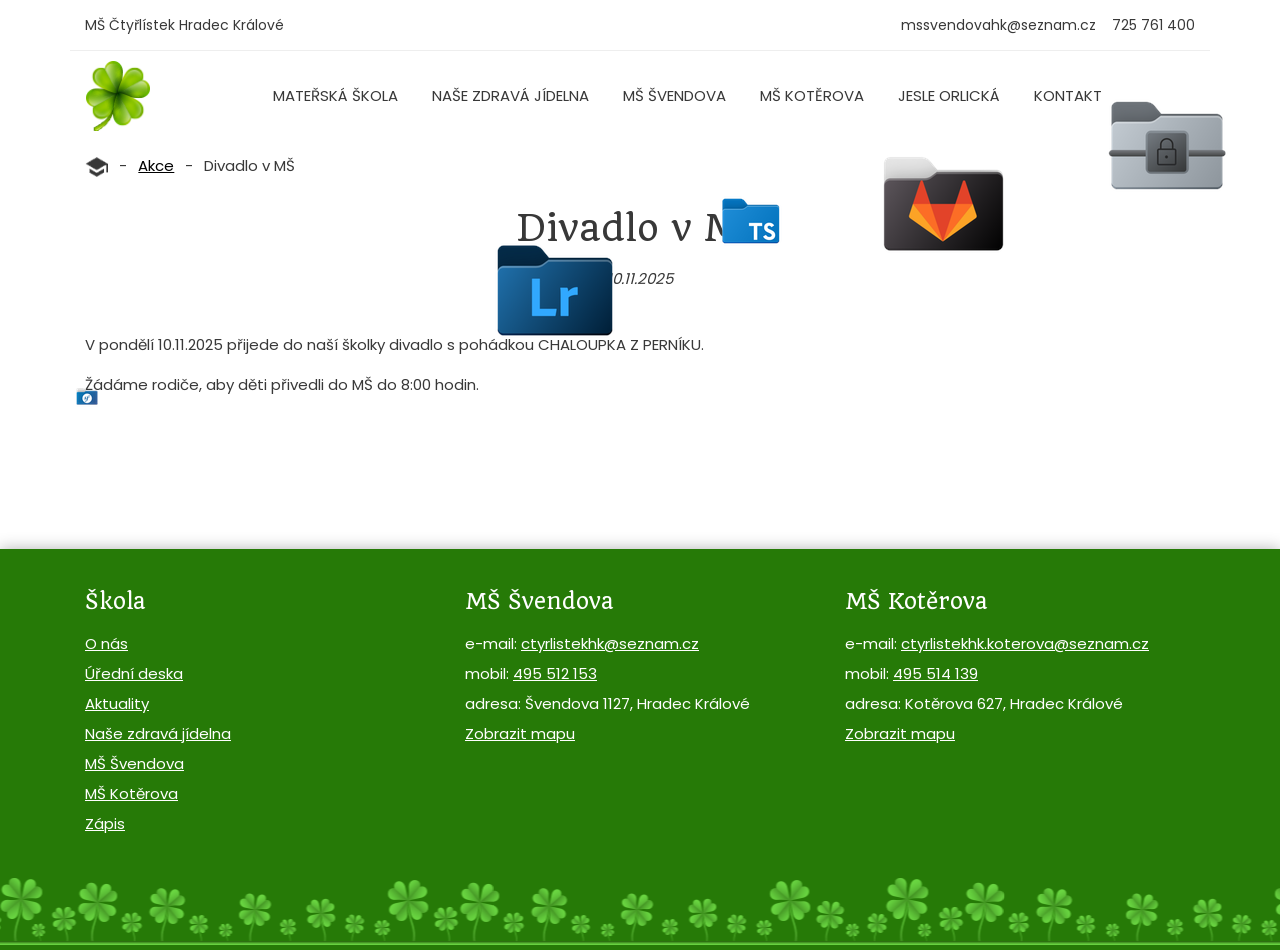  Describe the element at coordinates (554, 293) in the screenshot. I see `open Adobe Lightroom project folder` at that location.